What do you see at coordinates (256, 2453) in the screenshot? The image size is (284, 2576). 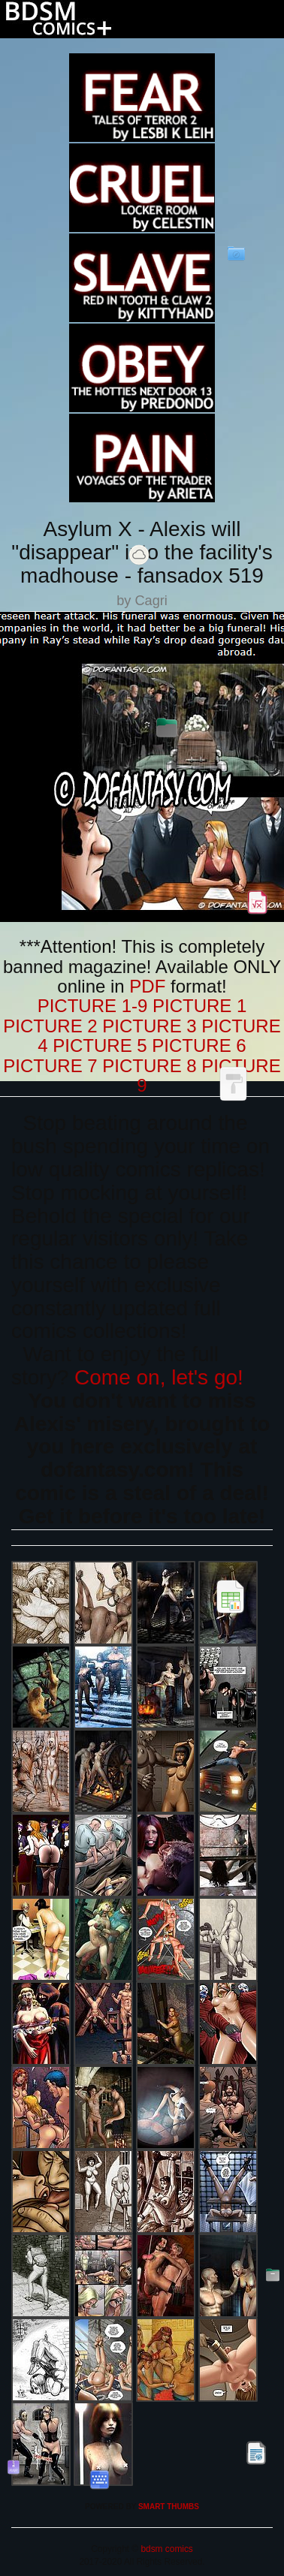 I see `open an opendocument web page file` at bounding box center [256, 2453].